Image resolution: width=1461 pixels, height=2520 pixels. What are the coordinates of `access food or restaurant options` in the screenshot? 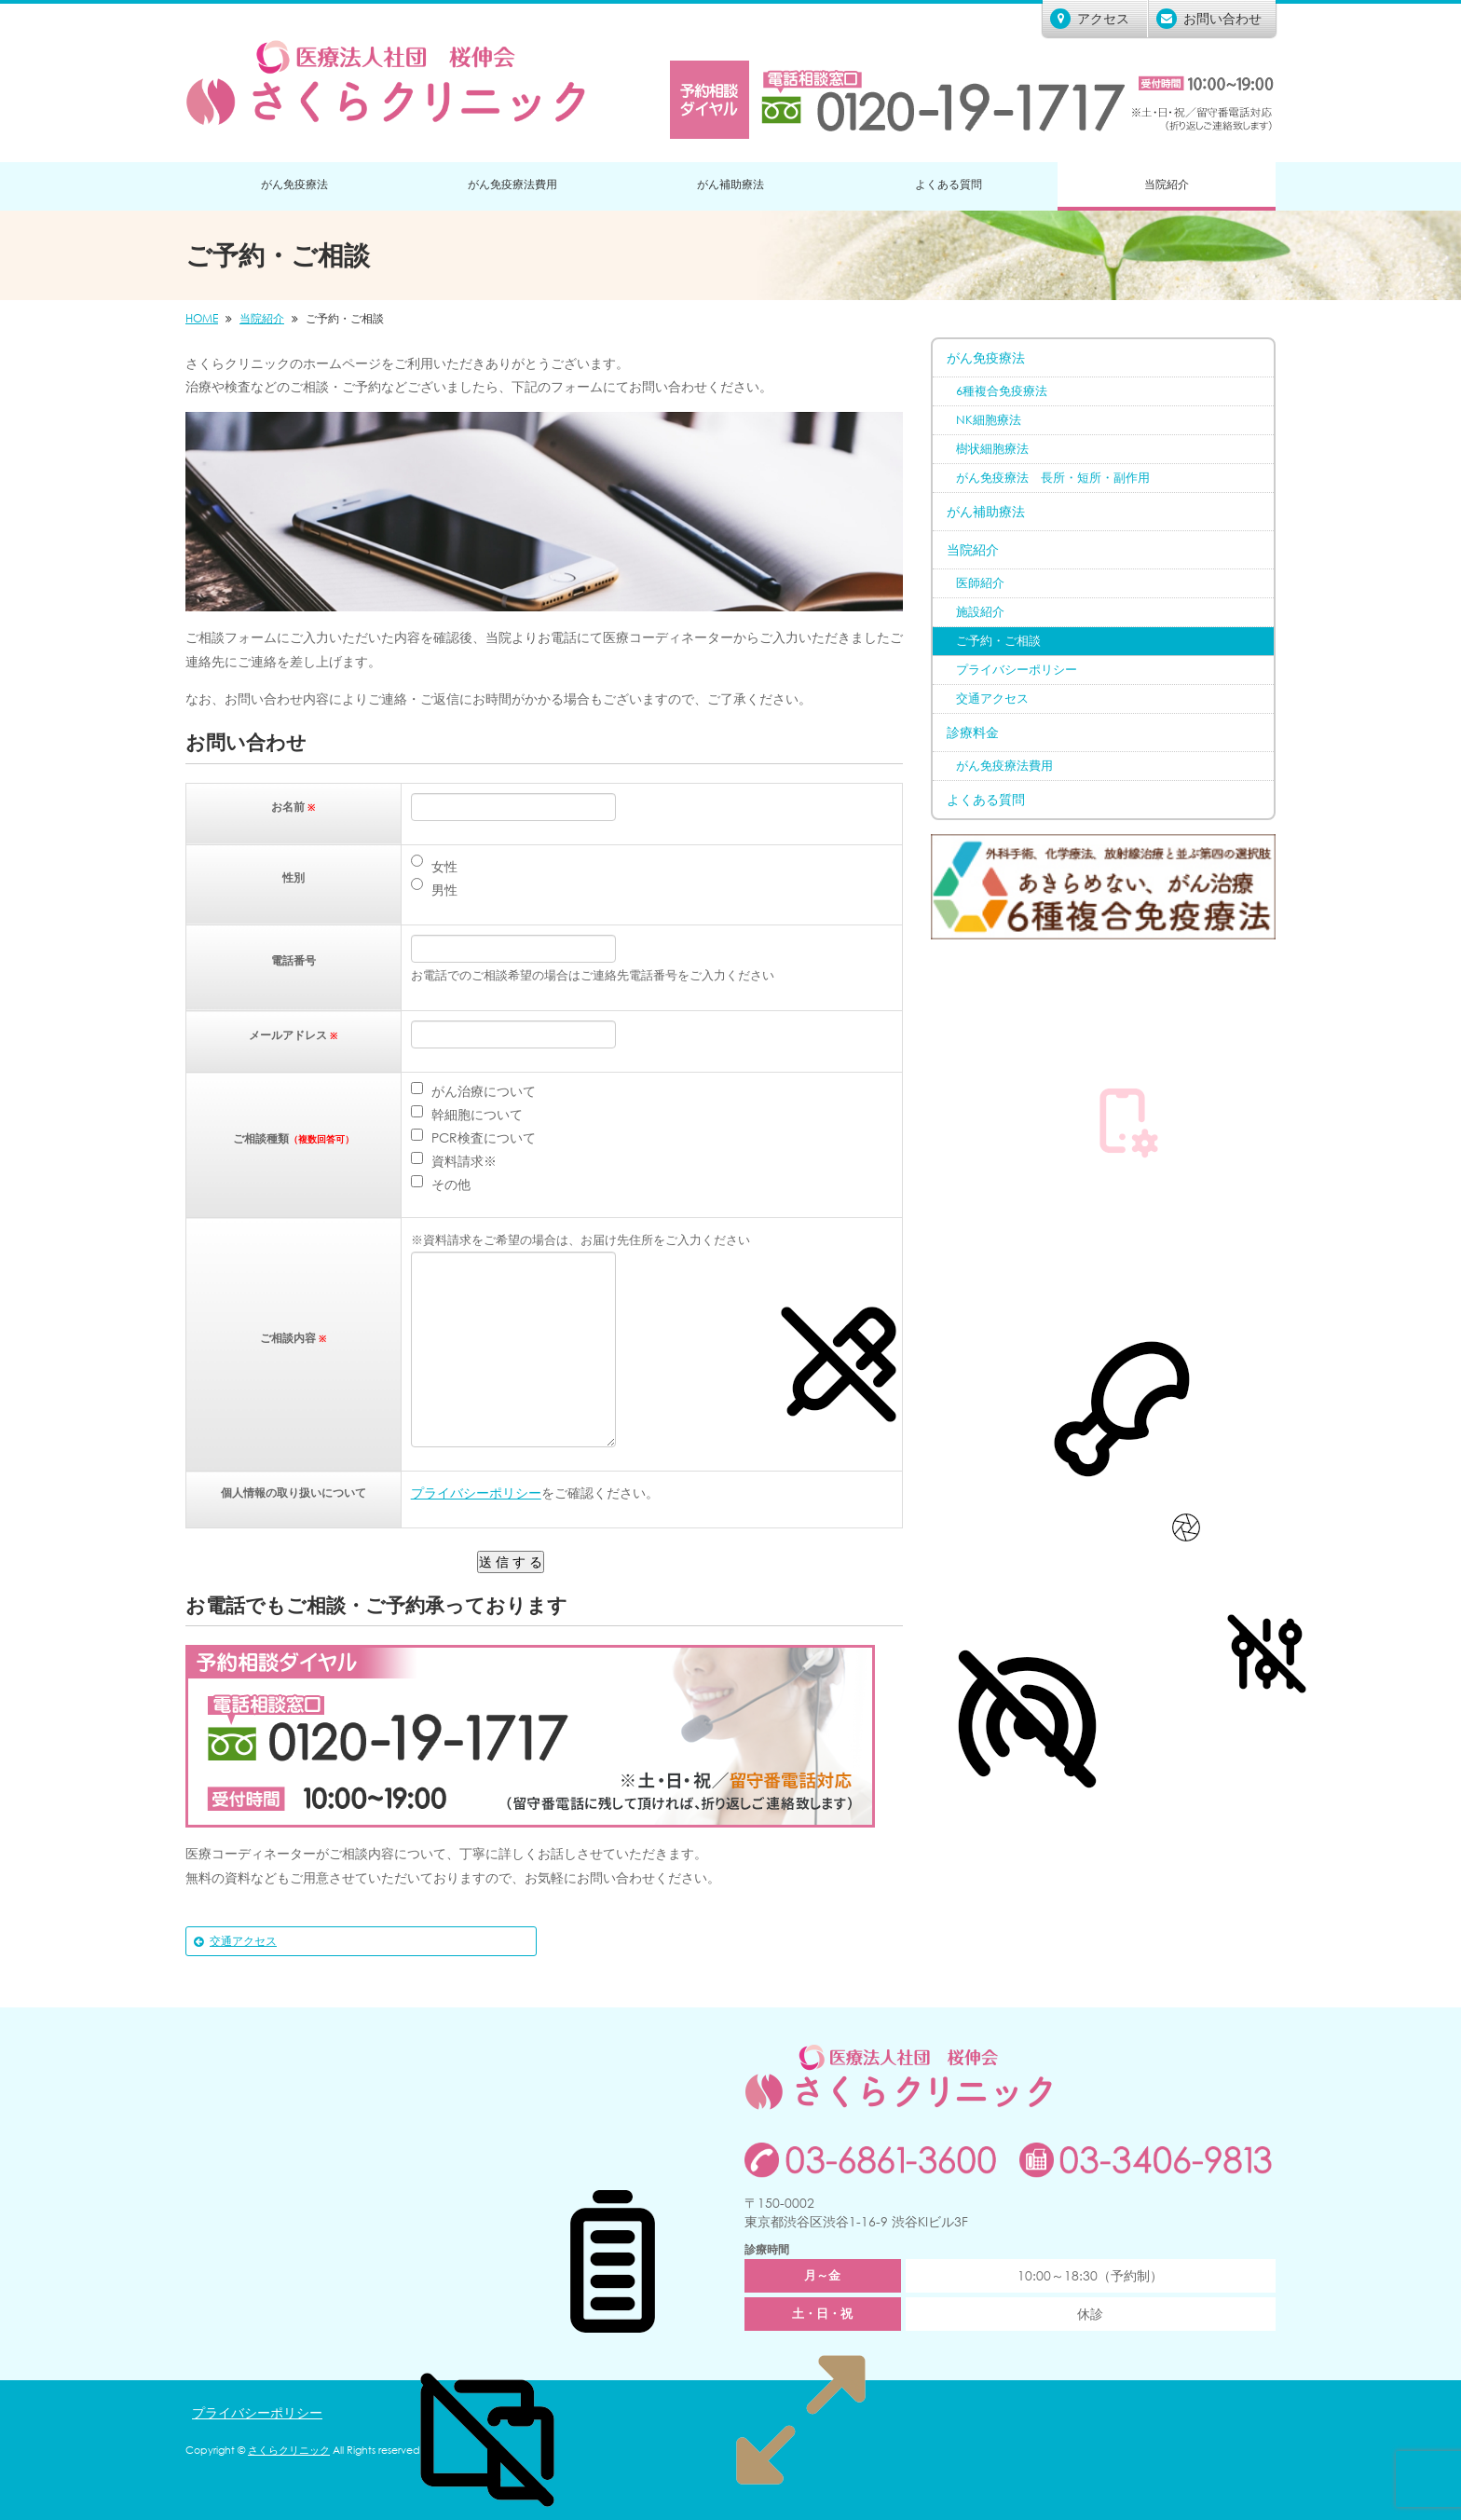 It's located at (1122, 1409).